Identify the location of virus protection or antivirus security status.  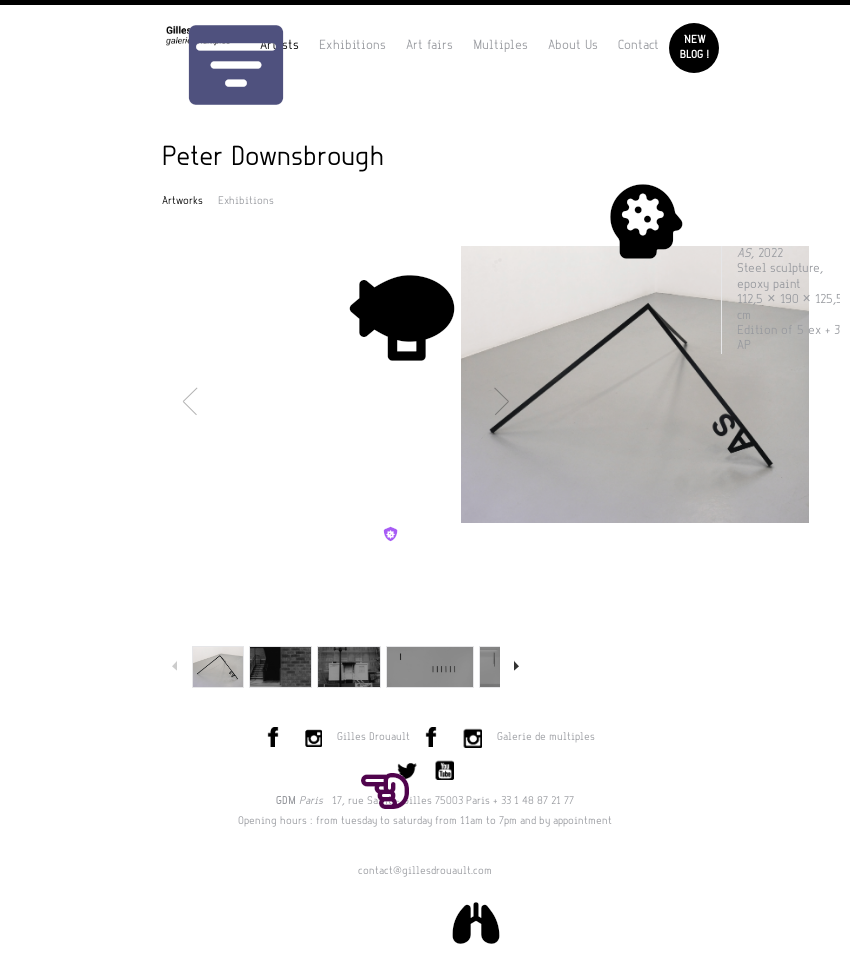
(391, 534).